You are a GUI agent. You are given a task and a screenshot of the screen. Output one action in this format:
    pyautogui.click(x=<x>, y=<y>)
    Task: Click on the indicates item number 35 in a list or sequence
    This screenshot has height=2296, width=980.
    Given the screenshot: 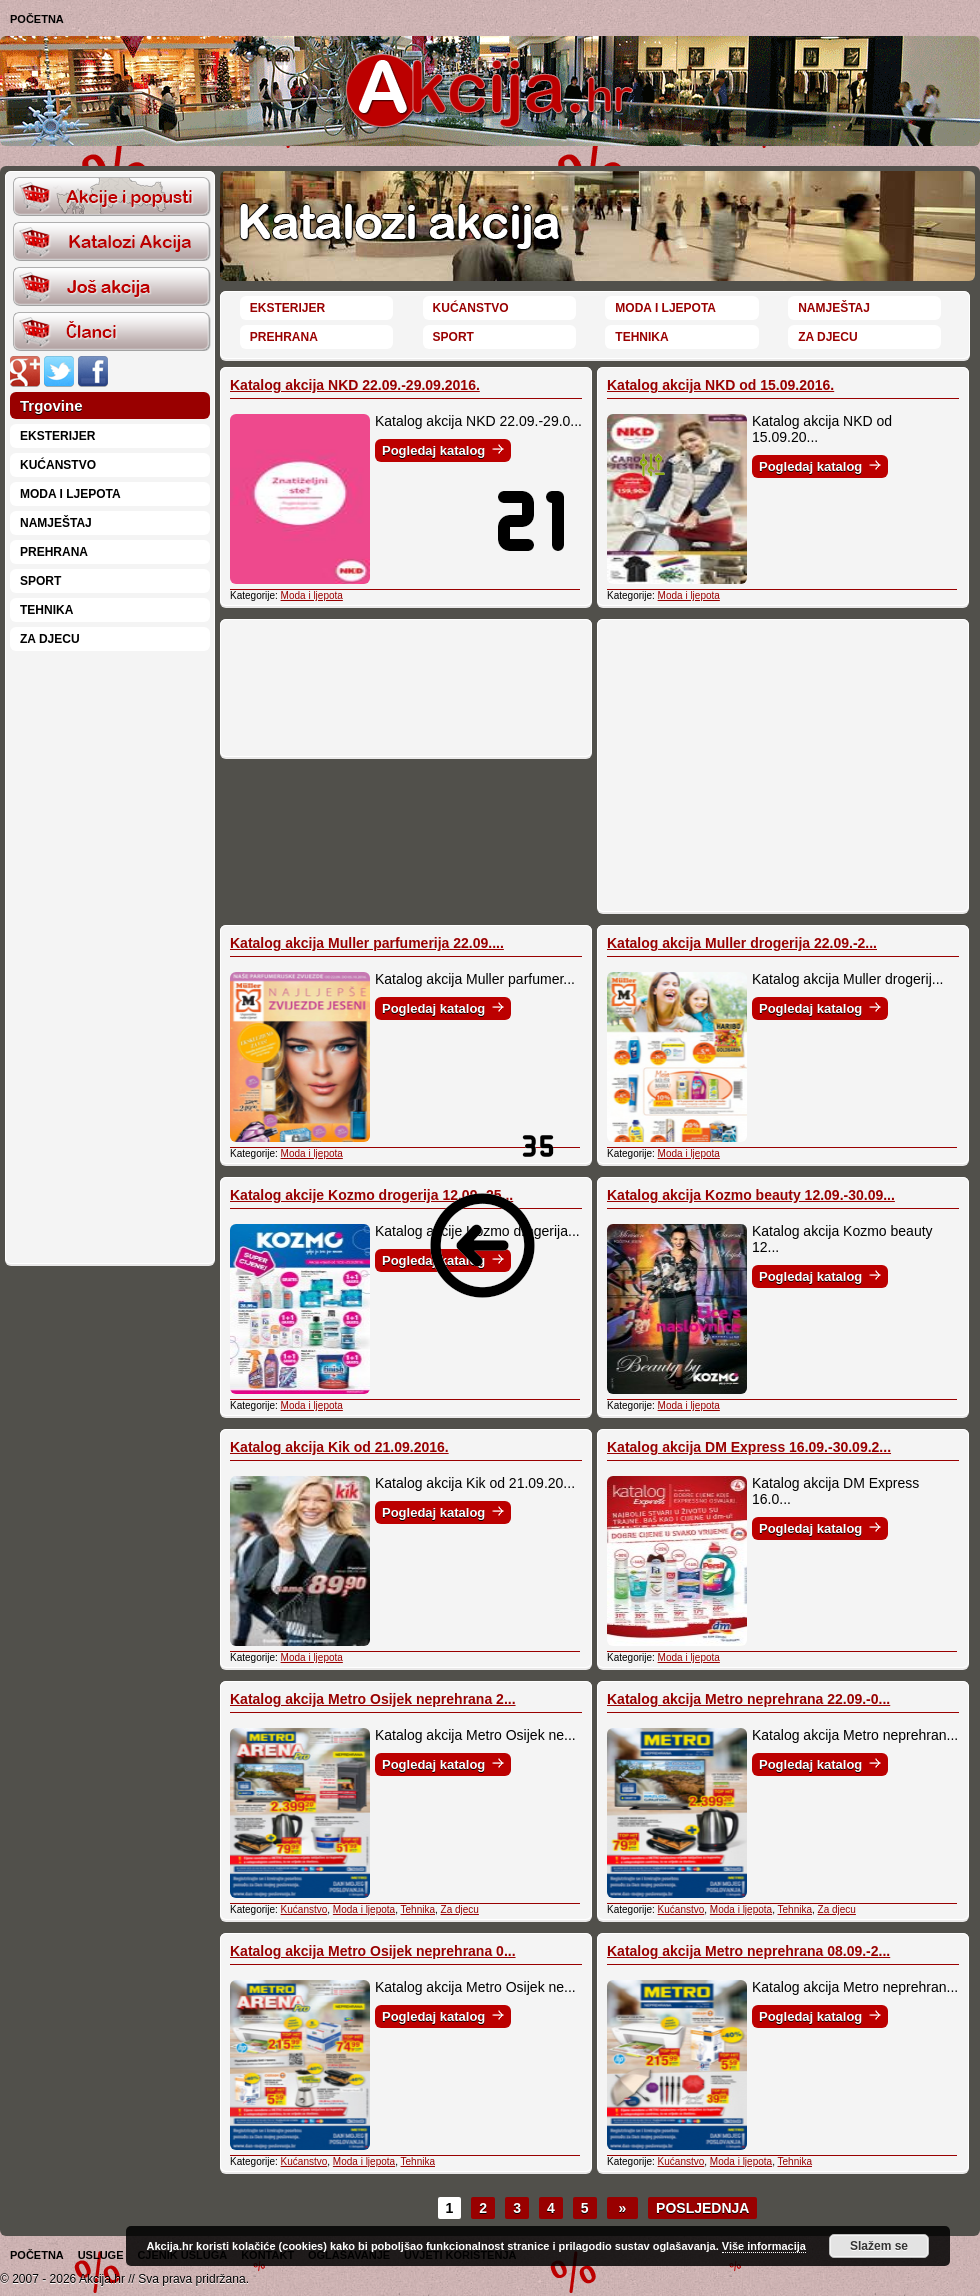 What is the action you would take?
    pyautogui.click(x=538, y=1146)
    